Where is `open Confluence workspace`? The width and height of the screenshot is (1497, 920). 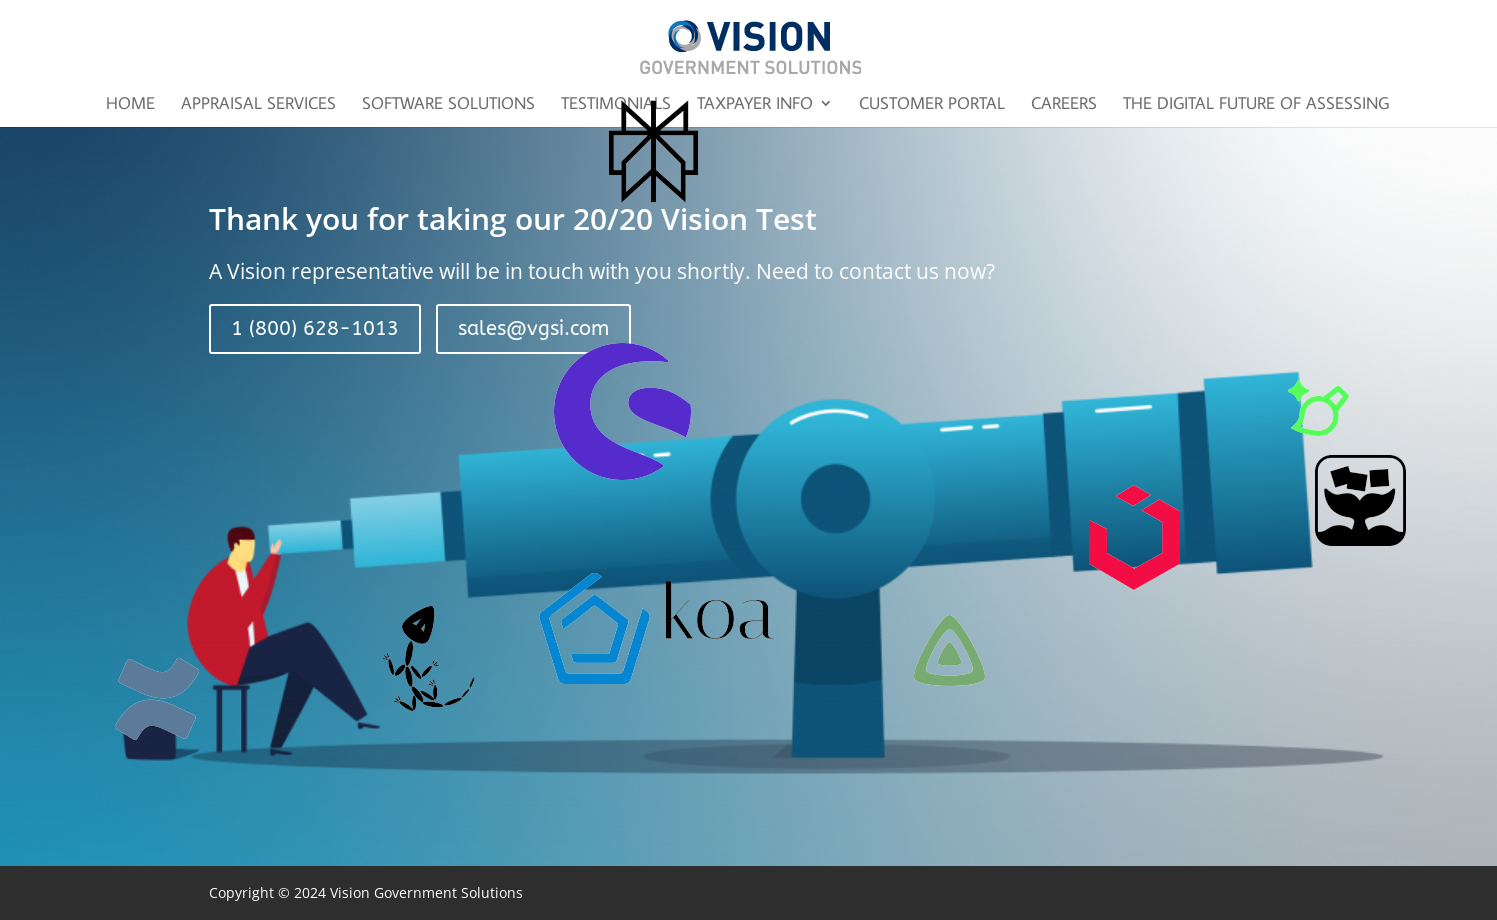
open Confluence workspace is located at coordinates (157, 699).